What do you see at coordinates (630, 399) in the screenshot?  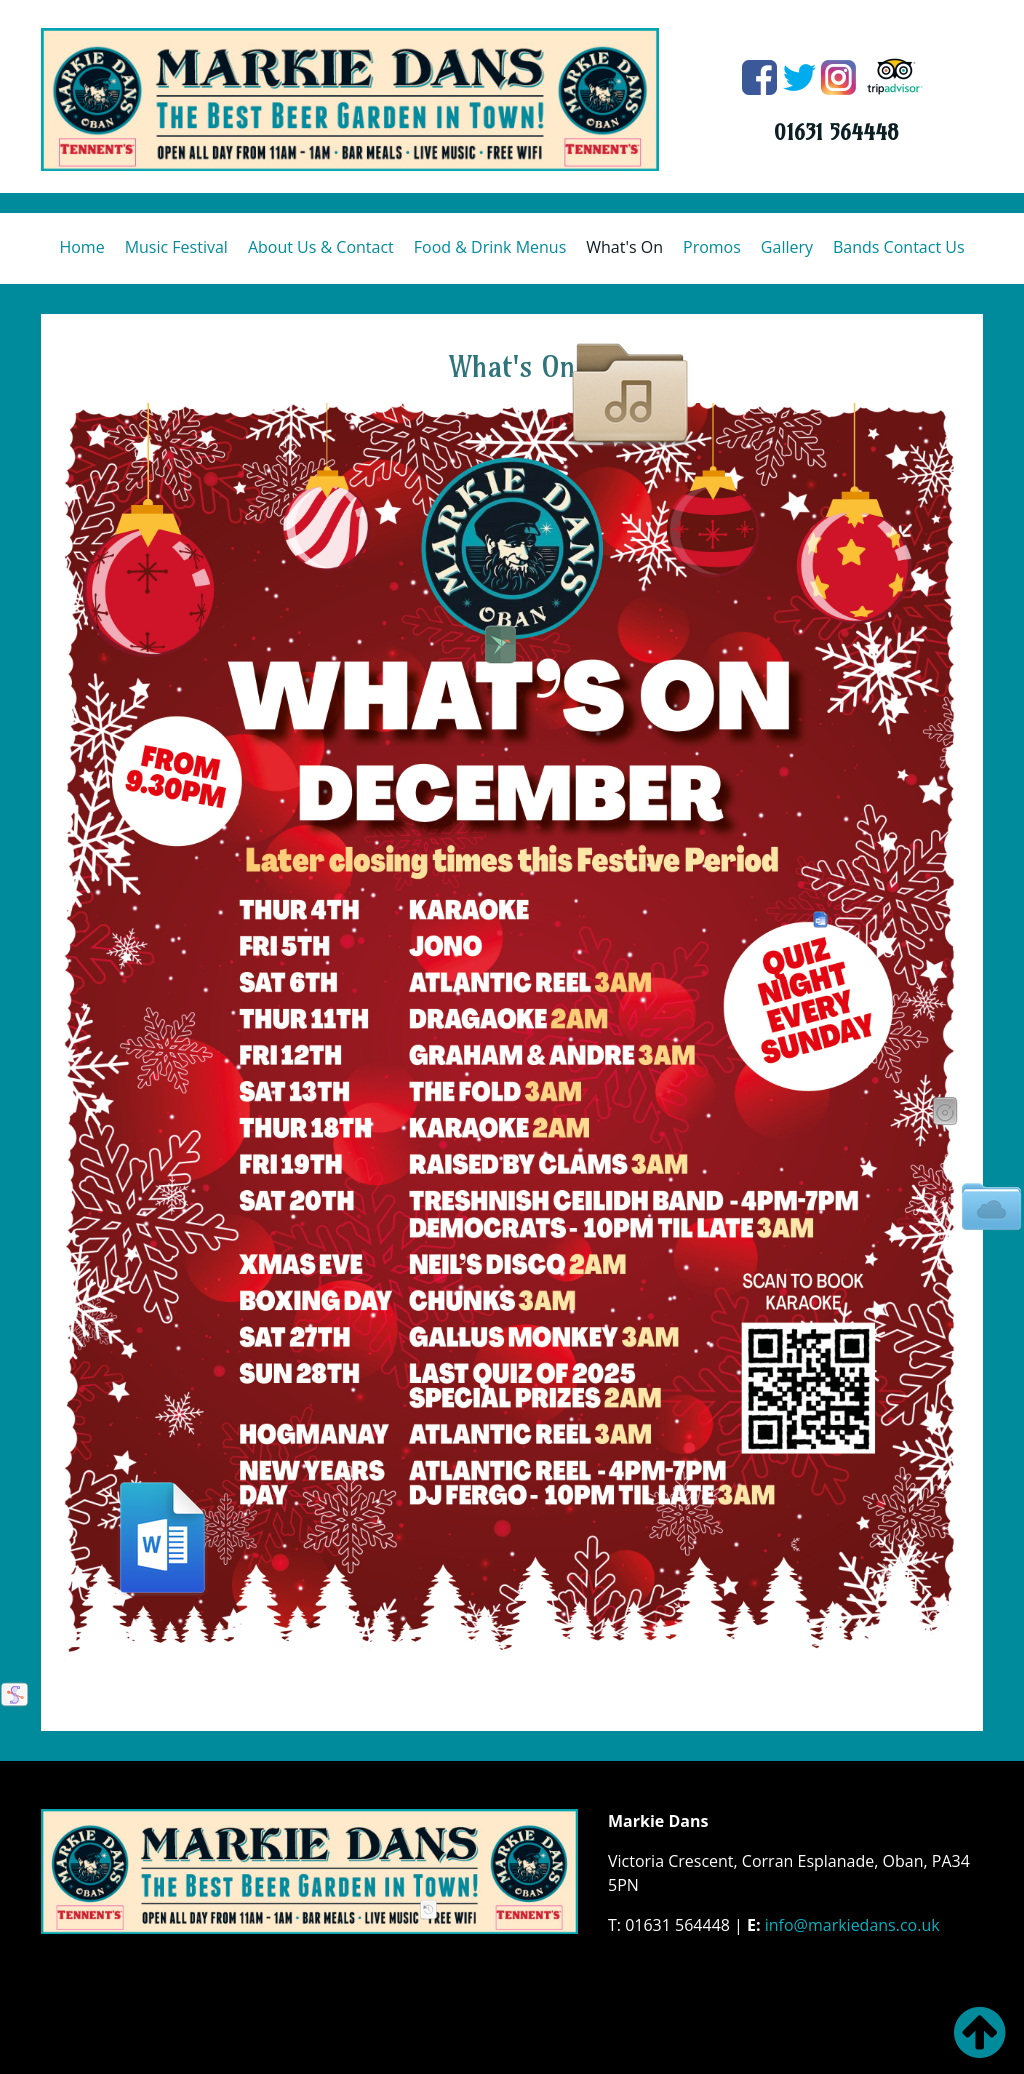 I see `open your music folder` at bounding box center [630, 399].